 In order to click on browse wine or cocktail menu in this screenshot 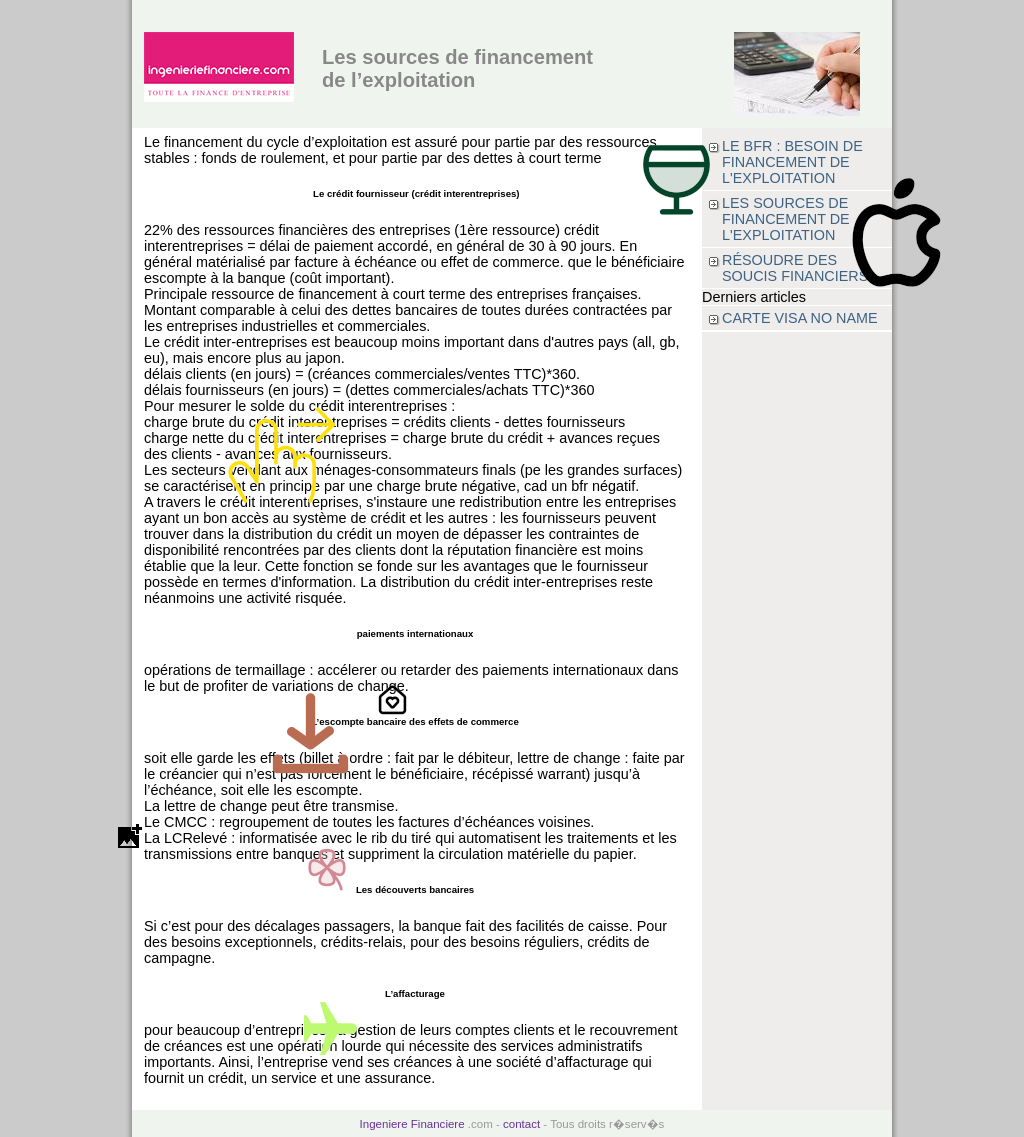, I will do `click(676, 178)`.